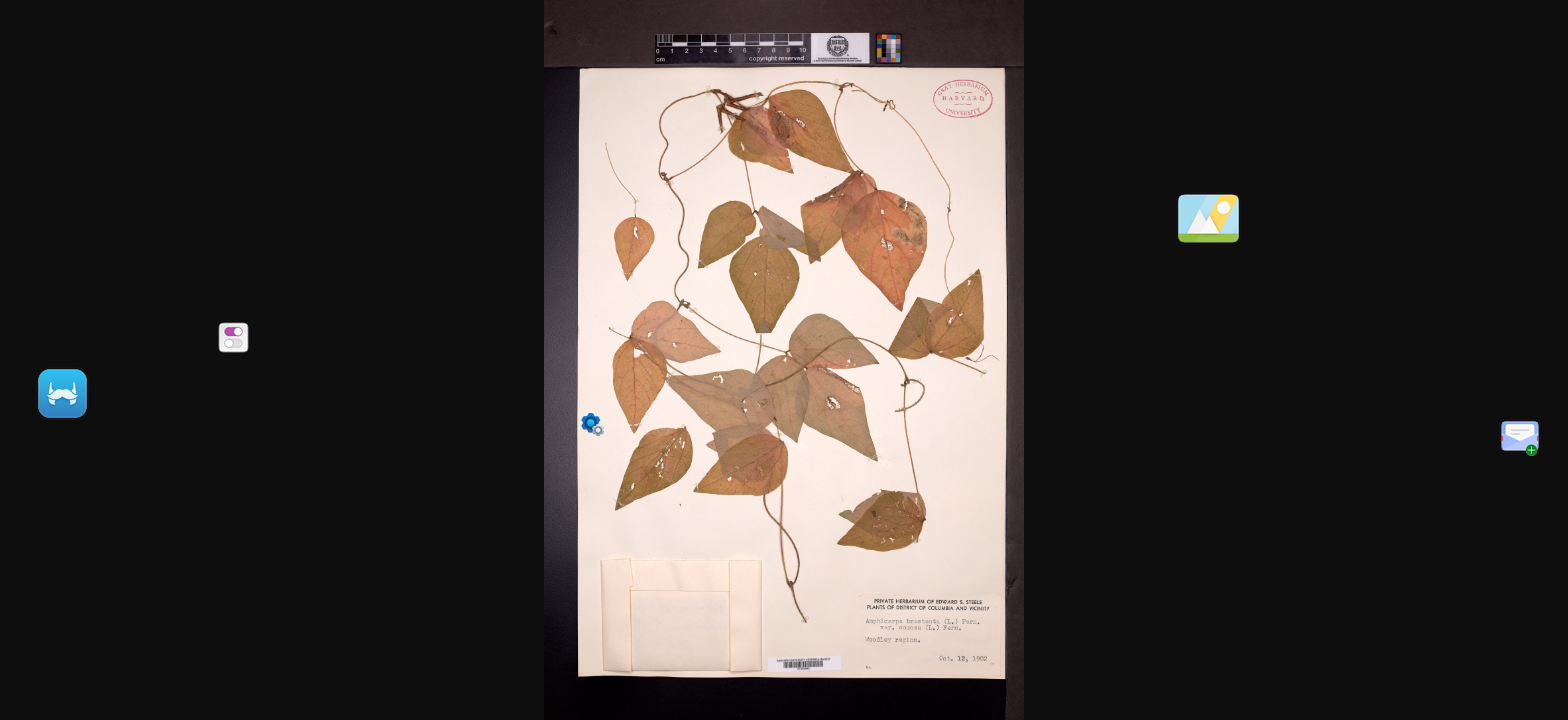  I want to click on open system settings, so click(593, 425).